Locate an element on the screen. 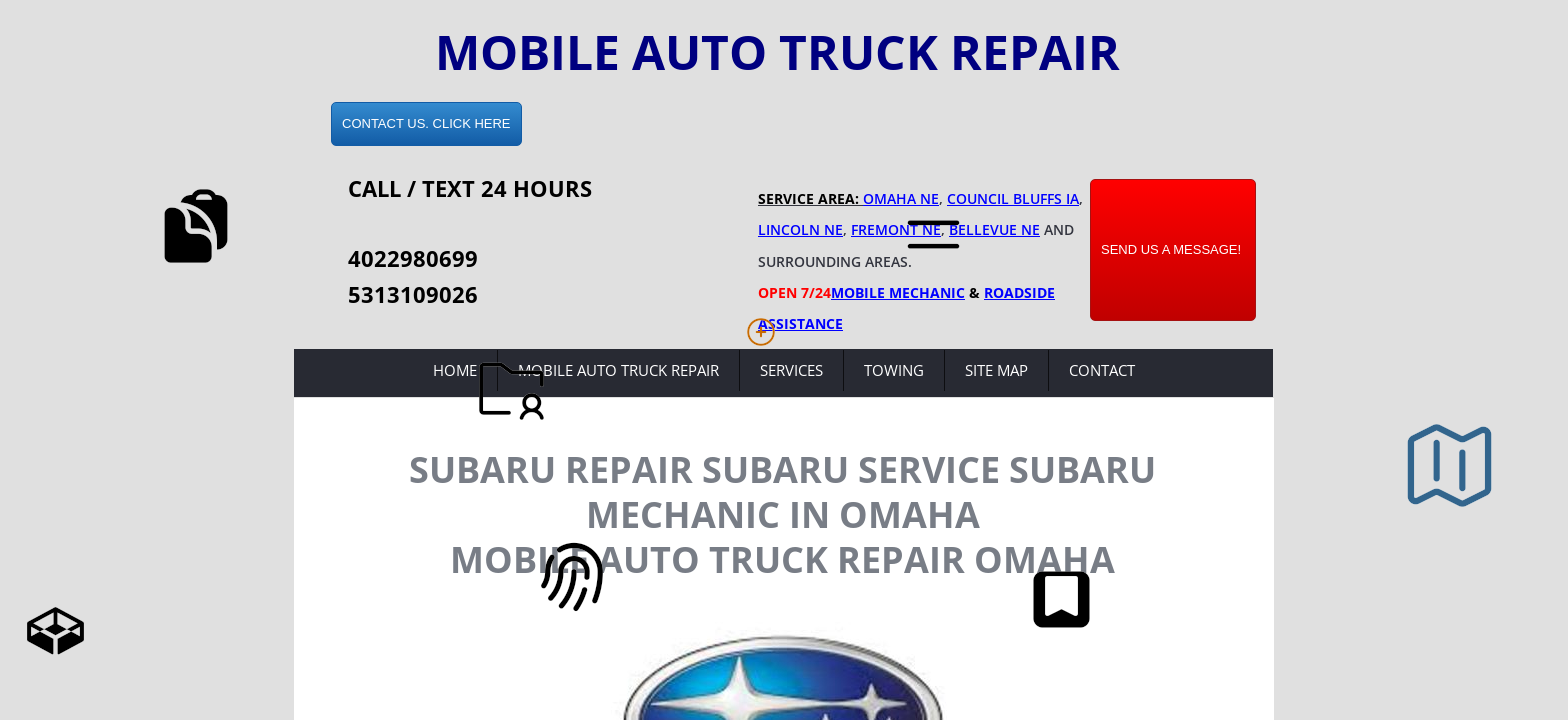  open menu or navigation options is located at coordinates (933, 234).